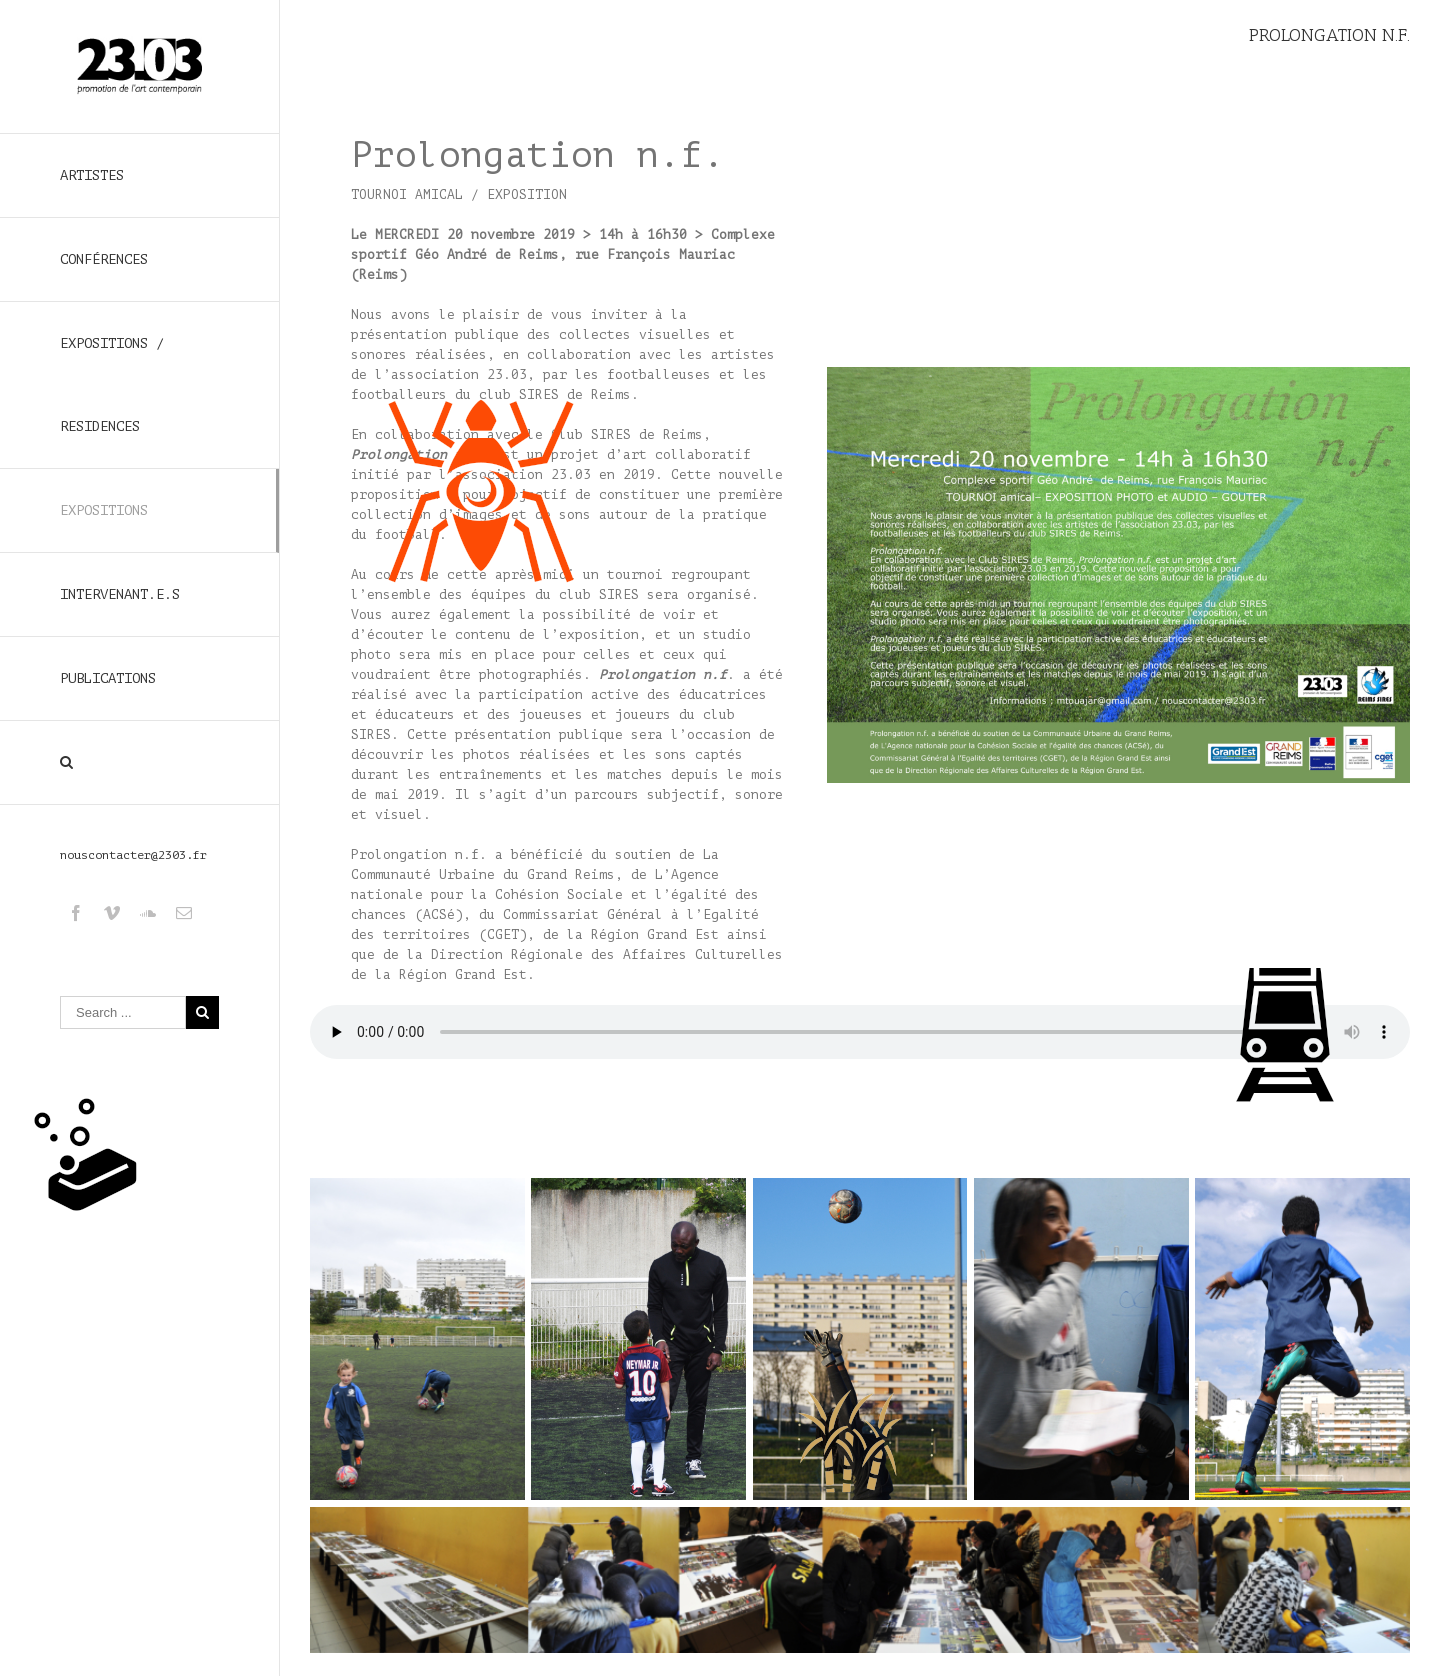  Describe the element at coordinates (481, 491) in the screenshot. I see `indicates a spider or arachnid creature in game` at that location.